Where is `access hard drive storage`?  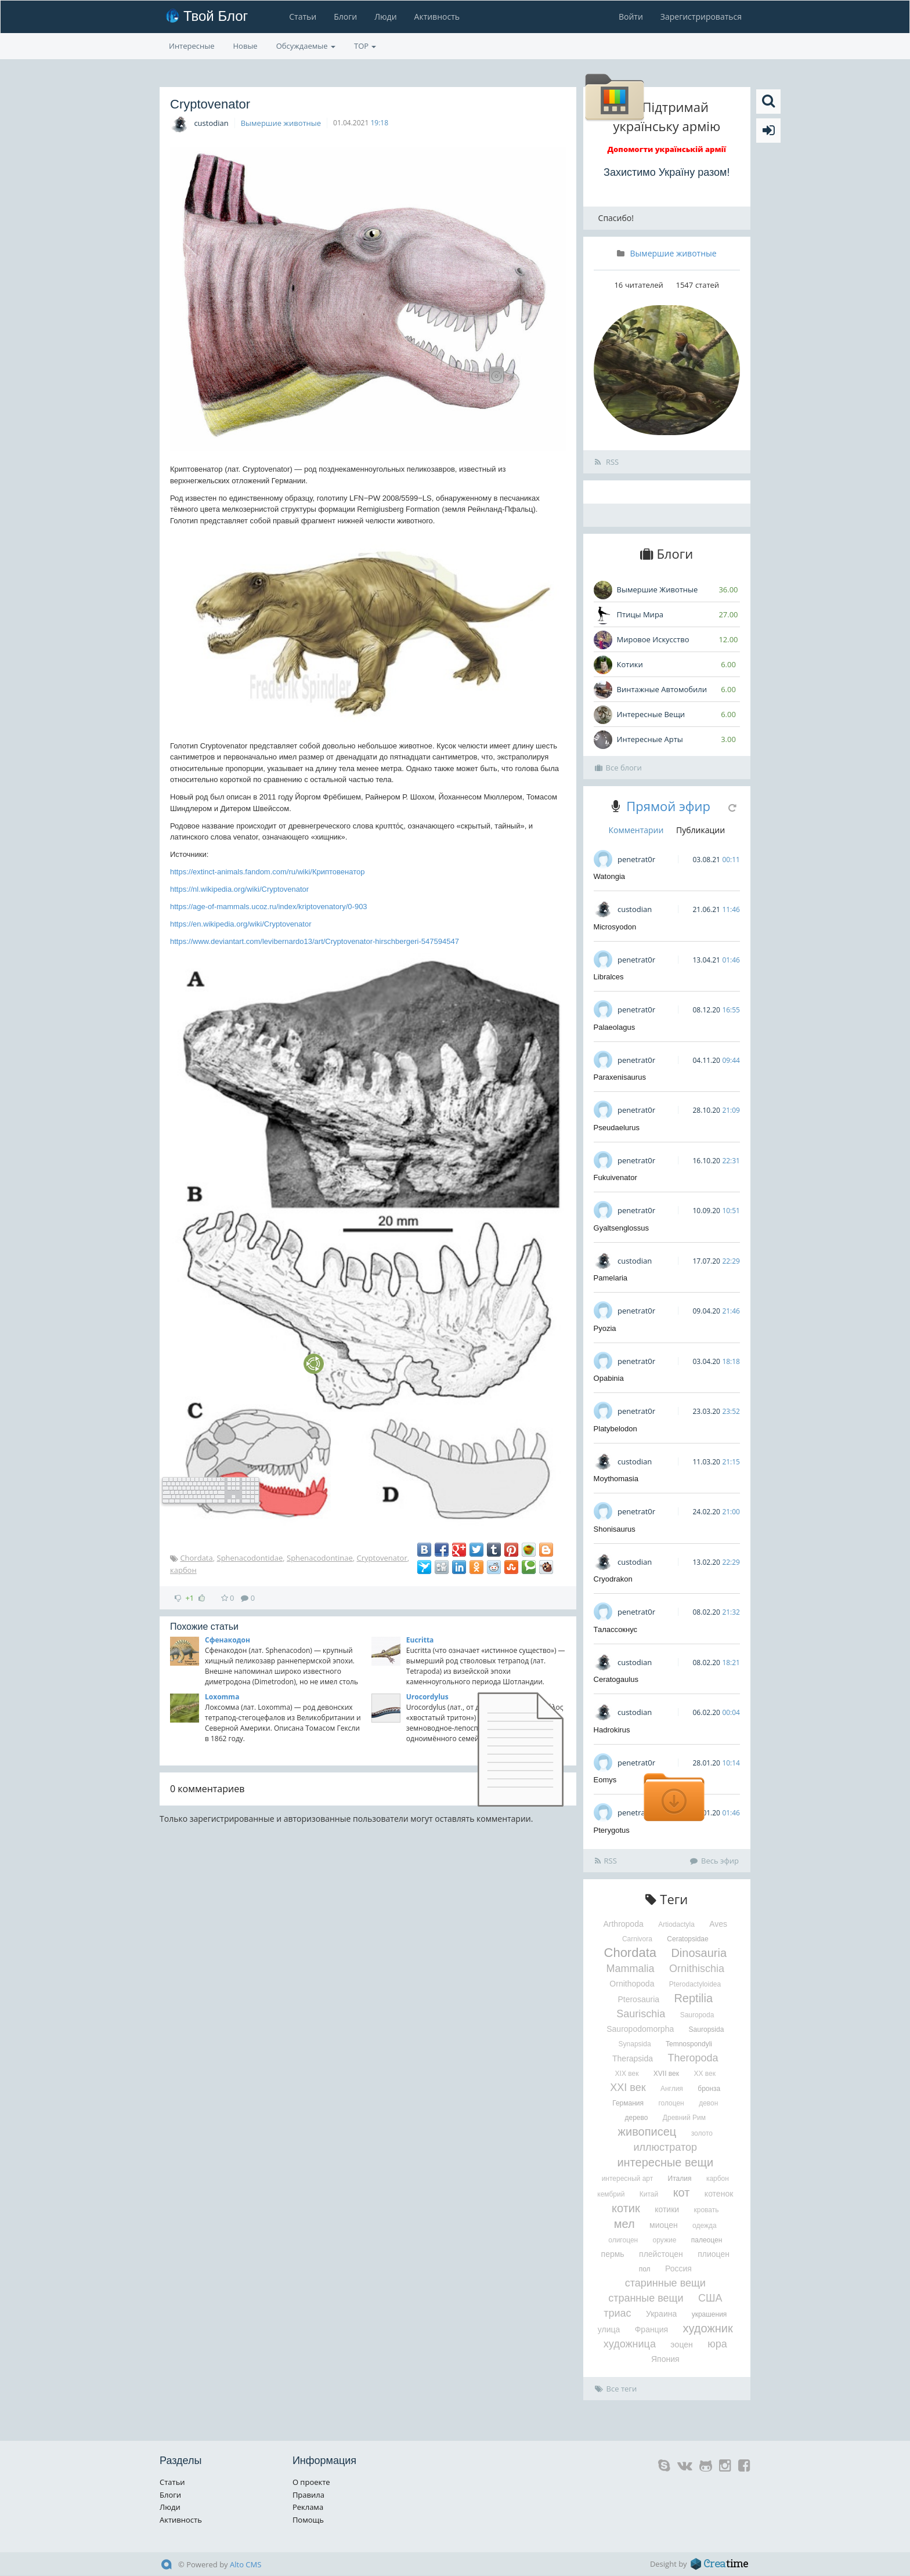 access hard drive storage is located at coordinates (496, 375).